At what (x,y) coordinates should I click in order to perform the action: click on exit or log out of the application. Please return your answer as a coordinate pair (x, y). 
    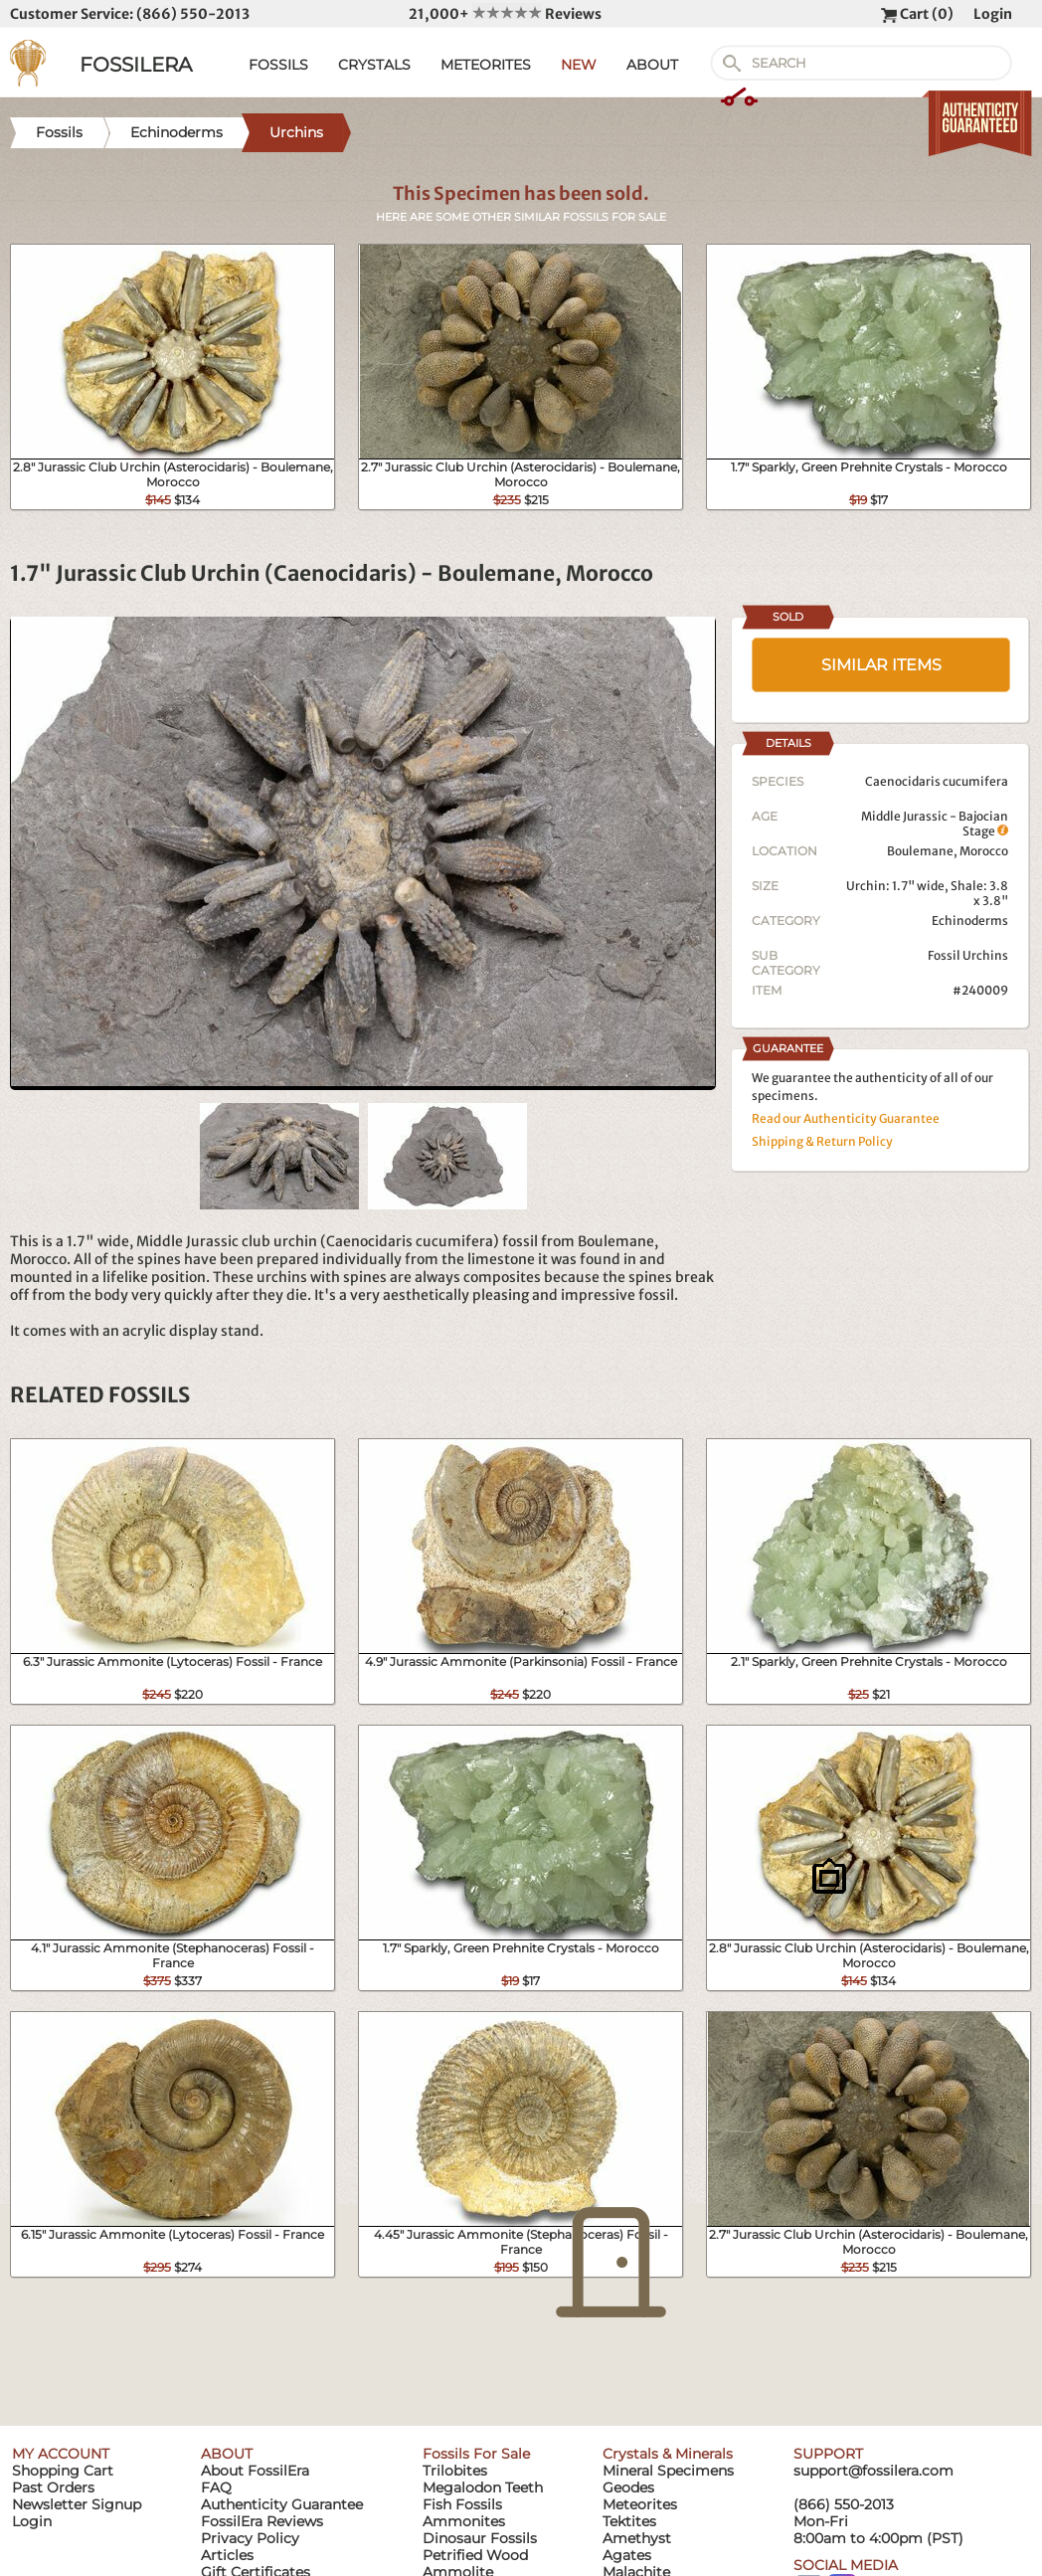
    Looking at the image, I should click on (610, 2262).